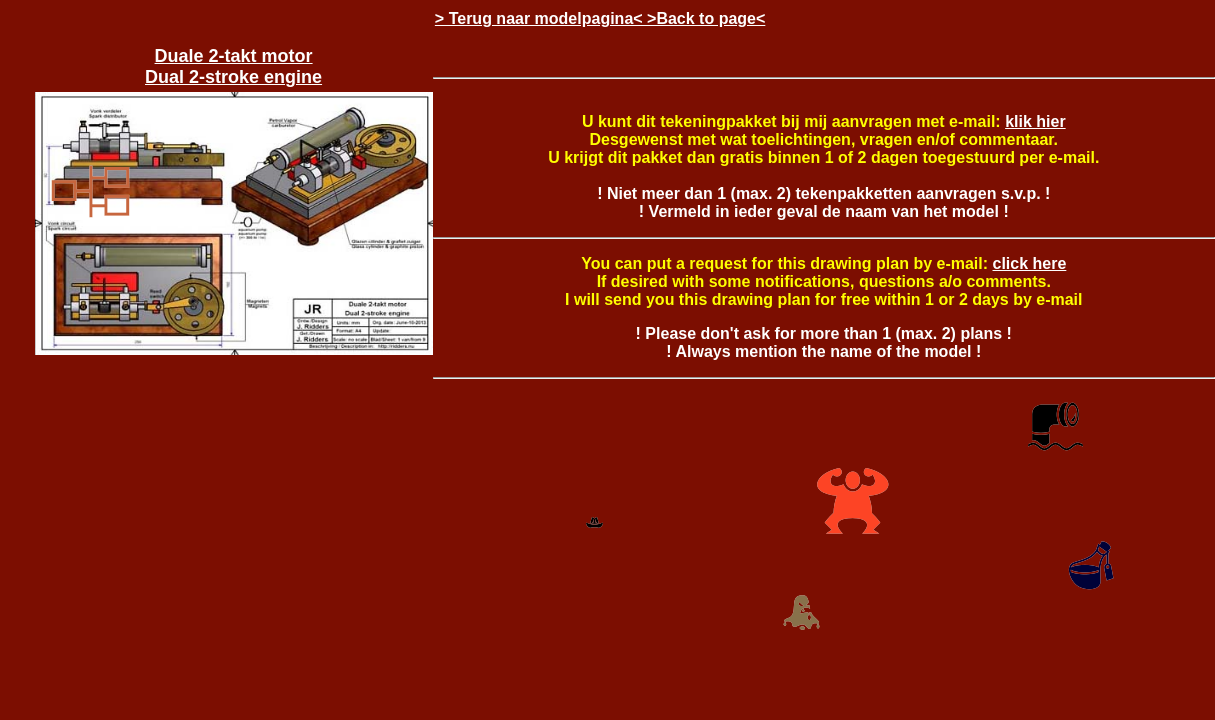 This screenshot has height=720, width=1215. What do you see at coordinates (1091, 565) in the screenshot?
I see `consume a potion or drink item` at bounding box center [1091, 565].